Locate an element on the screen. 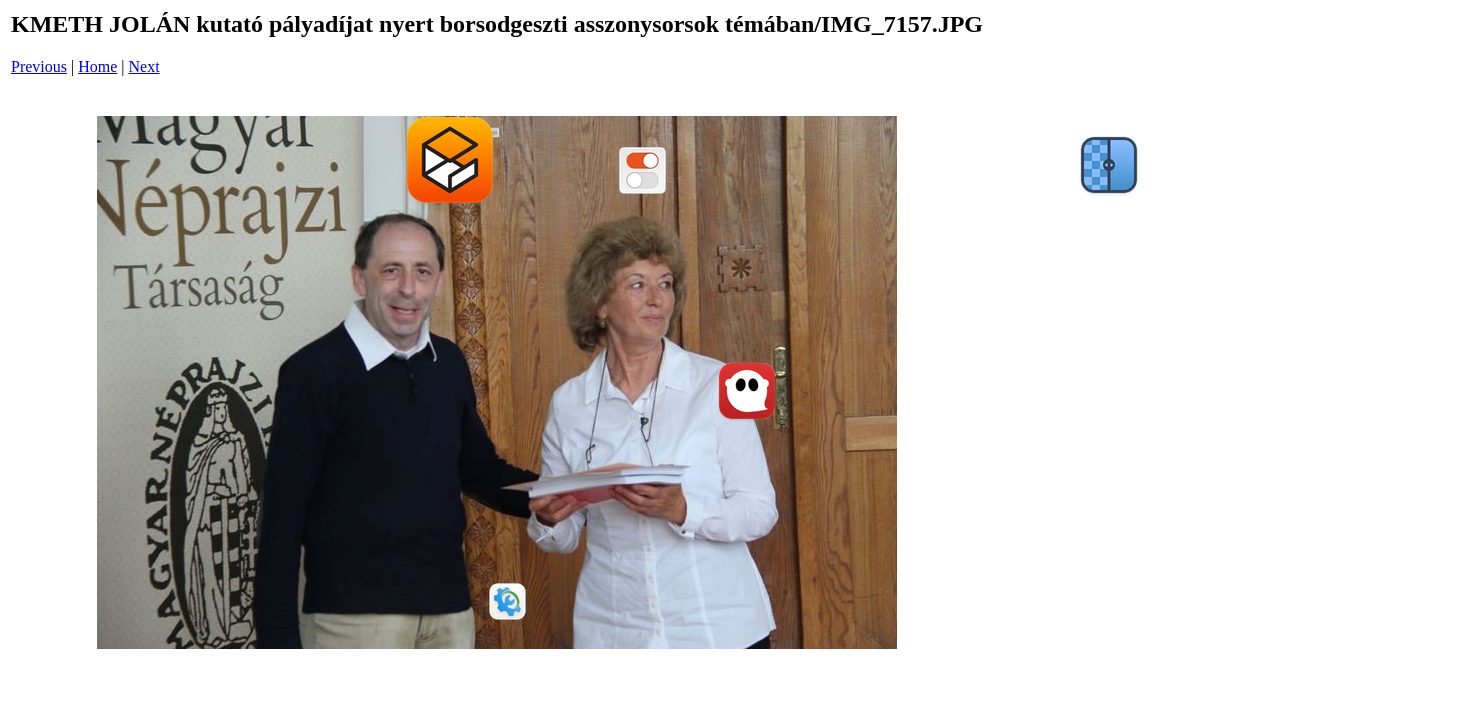 The height and width of the screenshot is (720, 1474). open gazebo robotics simulation app is located at coordinates (450, 160).